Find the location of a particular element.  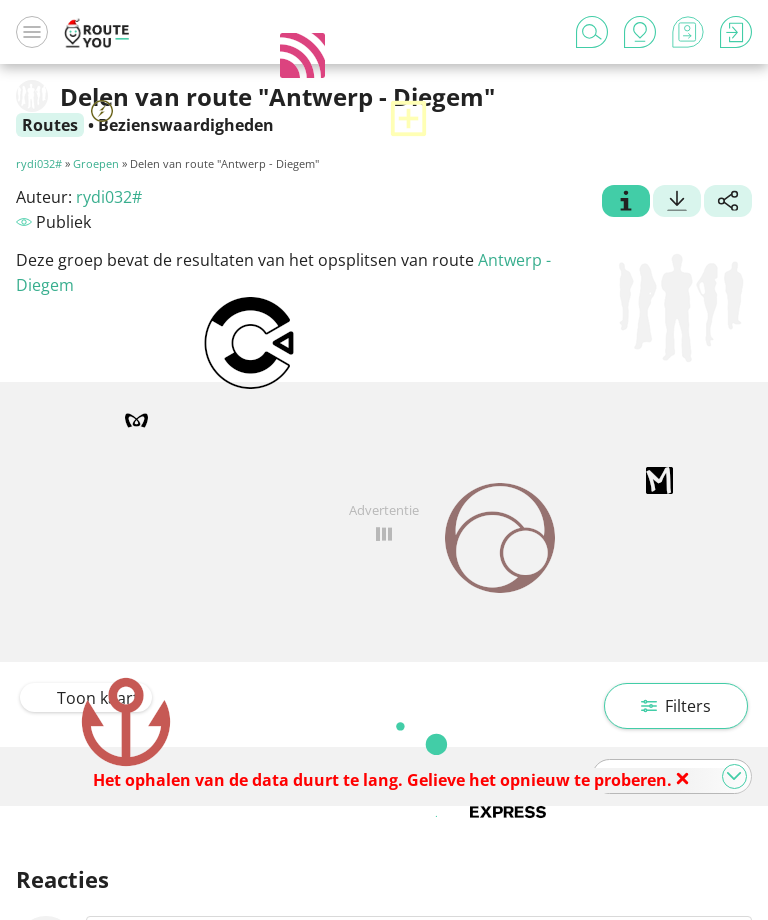

visit the models resource website is located at coordinates (659, 480).